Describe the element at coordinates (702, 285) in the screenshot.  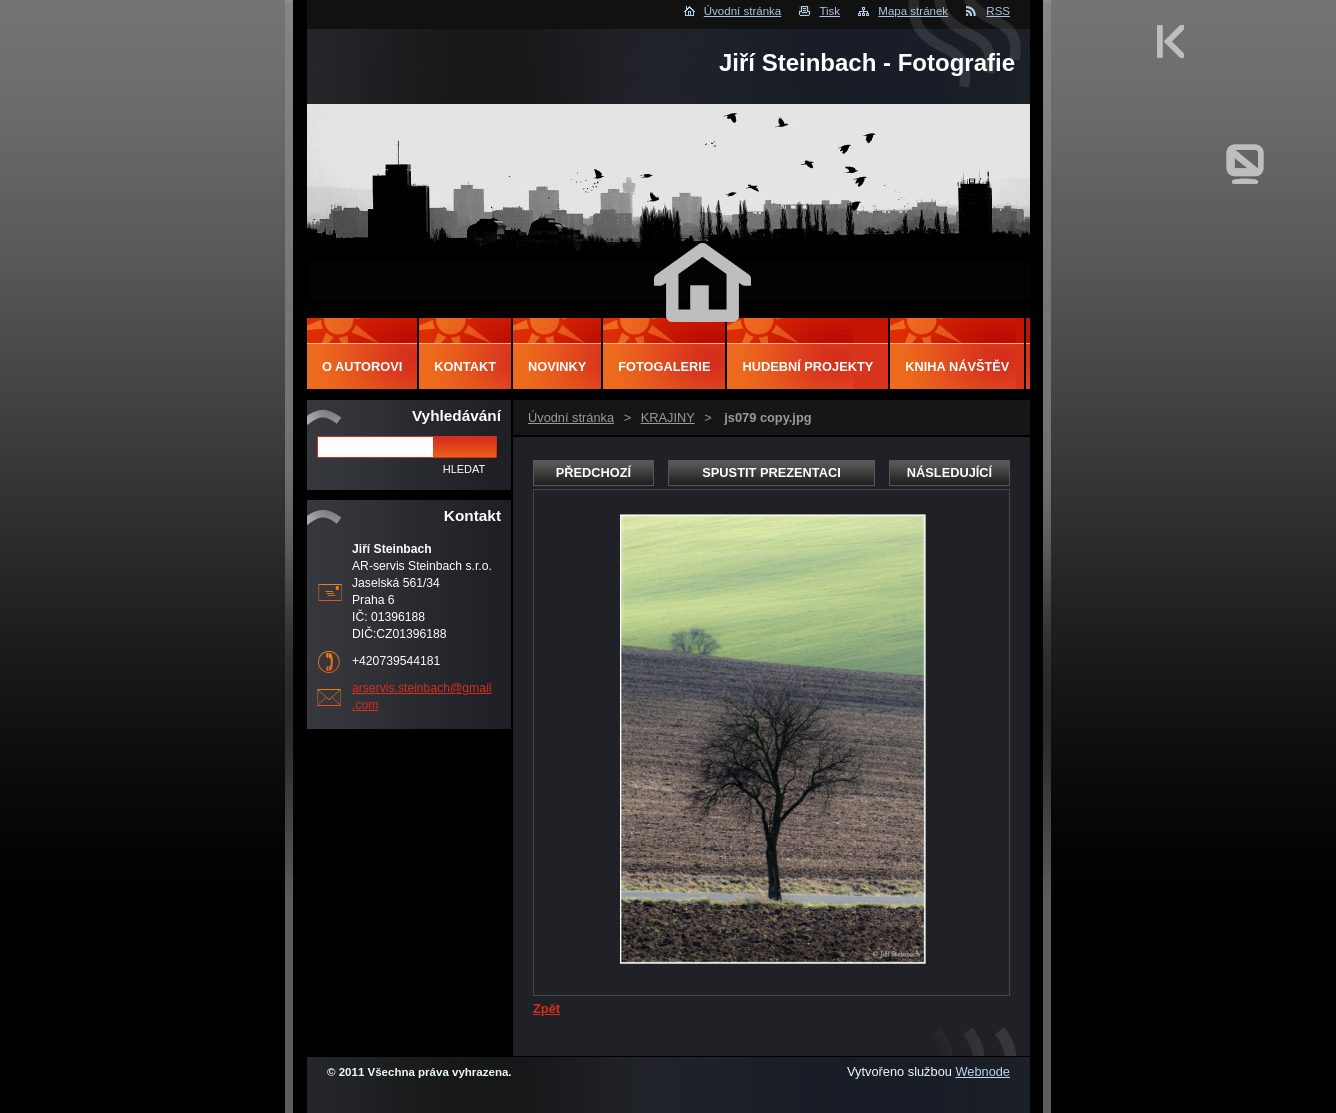
I see `navigate to home screen` at that location.